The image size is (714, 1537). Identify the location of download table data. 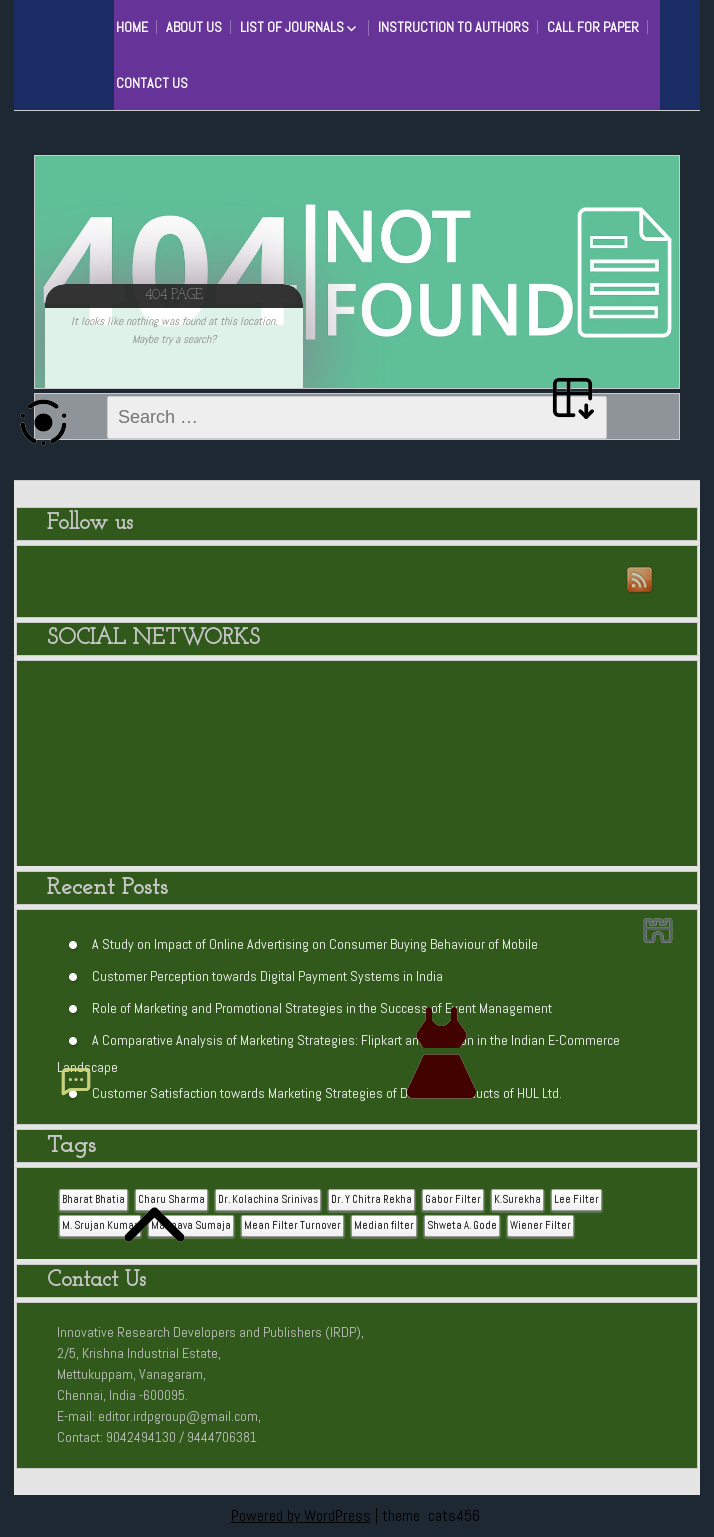
(572, 397).